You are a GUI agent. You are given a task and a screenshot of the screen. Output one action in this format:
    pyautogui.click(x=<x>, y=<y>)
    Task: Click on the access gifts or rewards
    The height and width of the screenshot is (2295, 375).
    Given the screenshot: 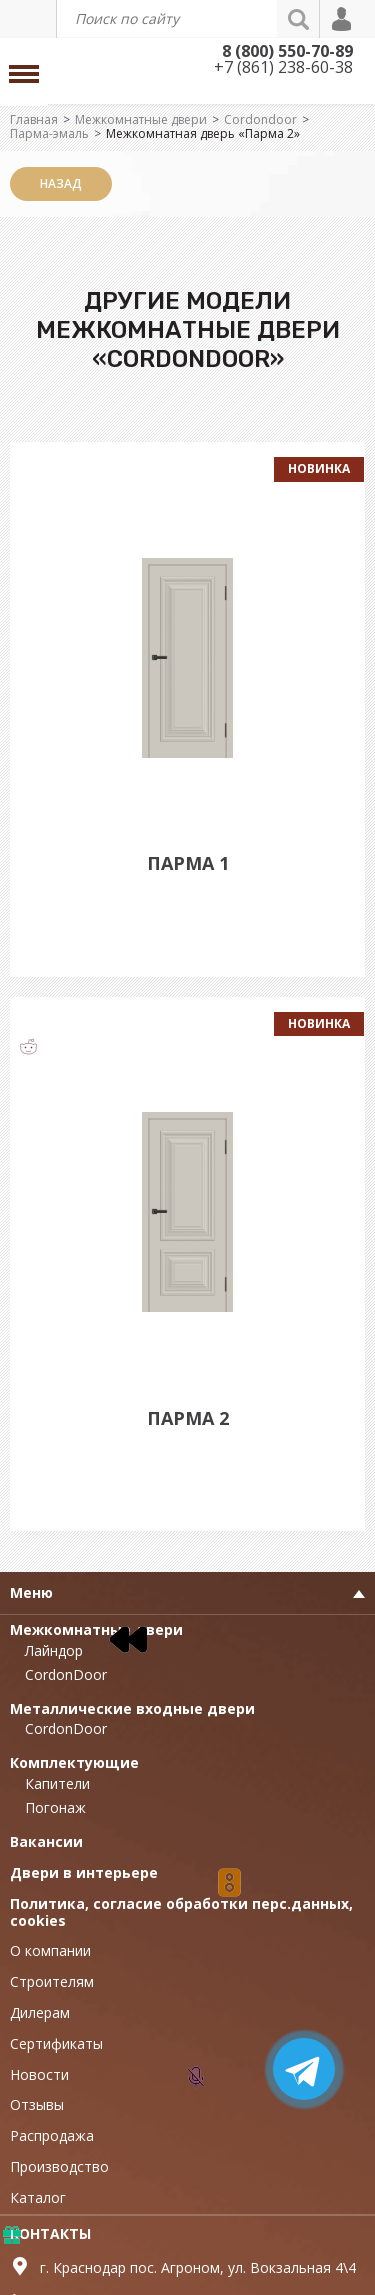 What is the action you would take?
    pyautogui.click(x=12, y=2235)
    